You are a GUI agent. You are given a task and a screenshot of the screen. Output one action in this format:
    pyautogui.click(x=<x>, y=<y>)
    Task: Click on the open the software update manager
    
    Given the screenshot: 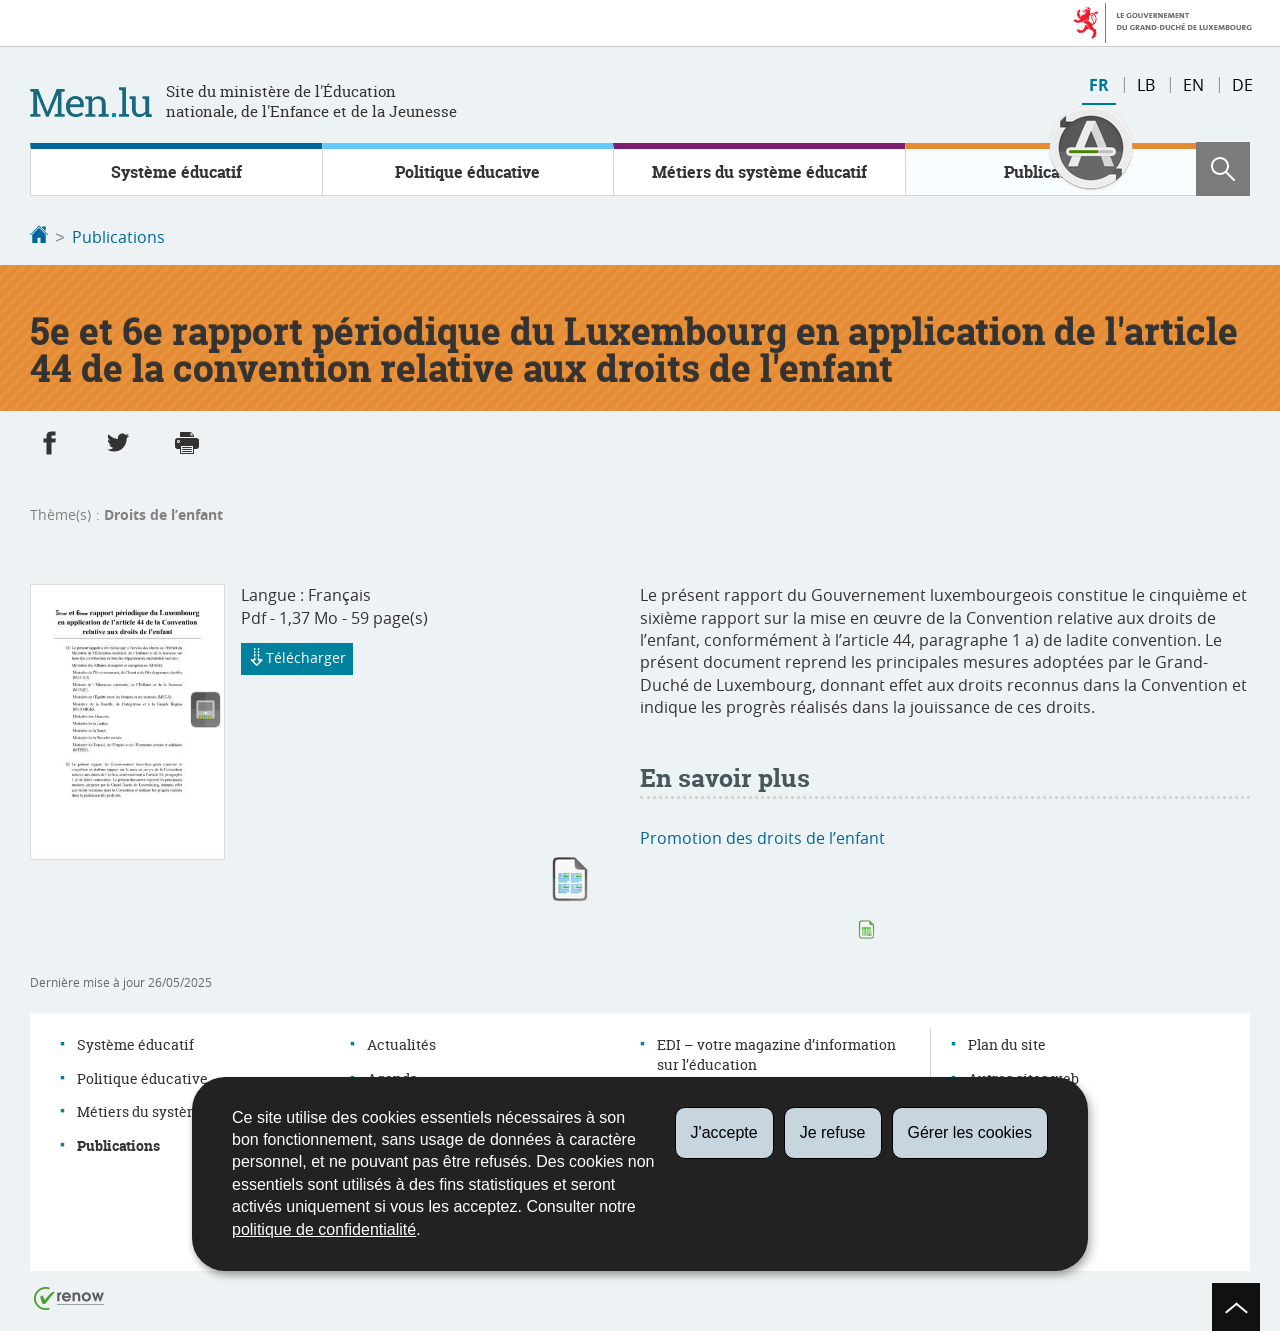 What is the action you would take?
    pyautogui.click(x=1091, y=148)
    